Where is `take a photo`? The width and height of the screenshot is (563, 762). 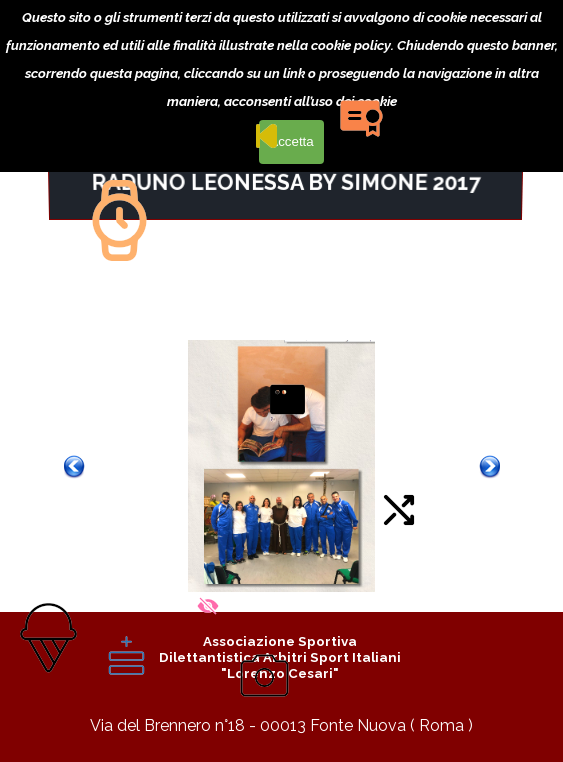 take a photo is located at coordinates (264, 676).